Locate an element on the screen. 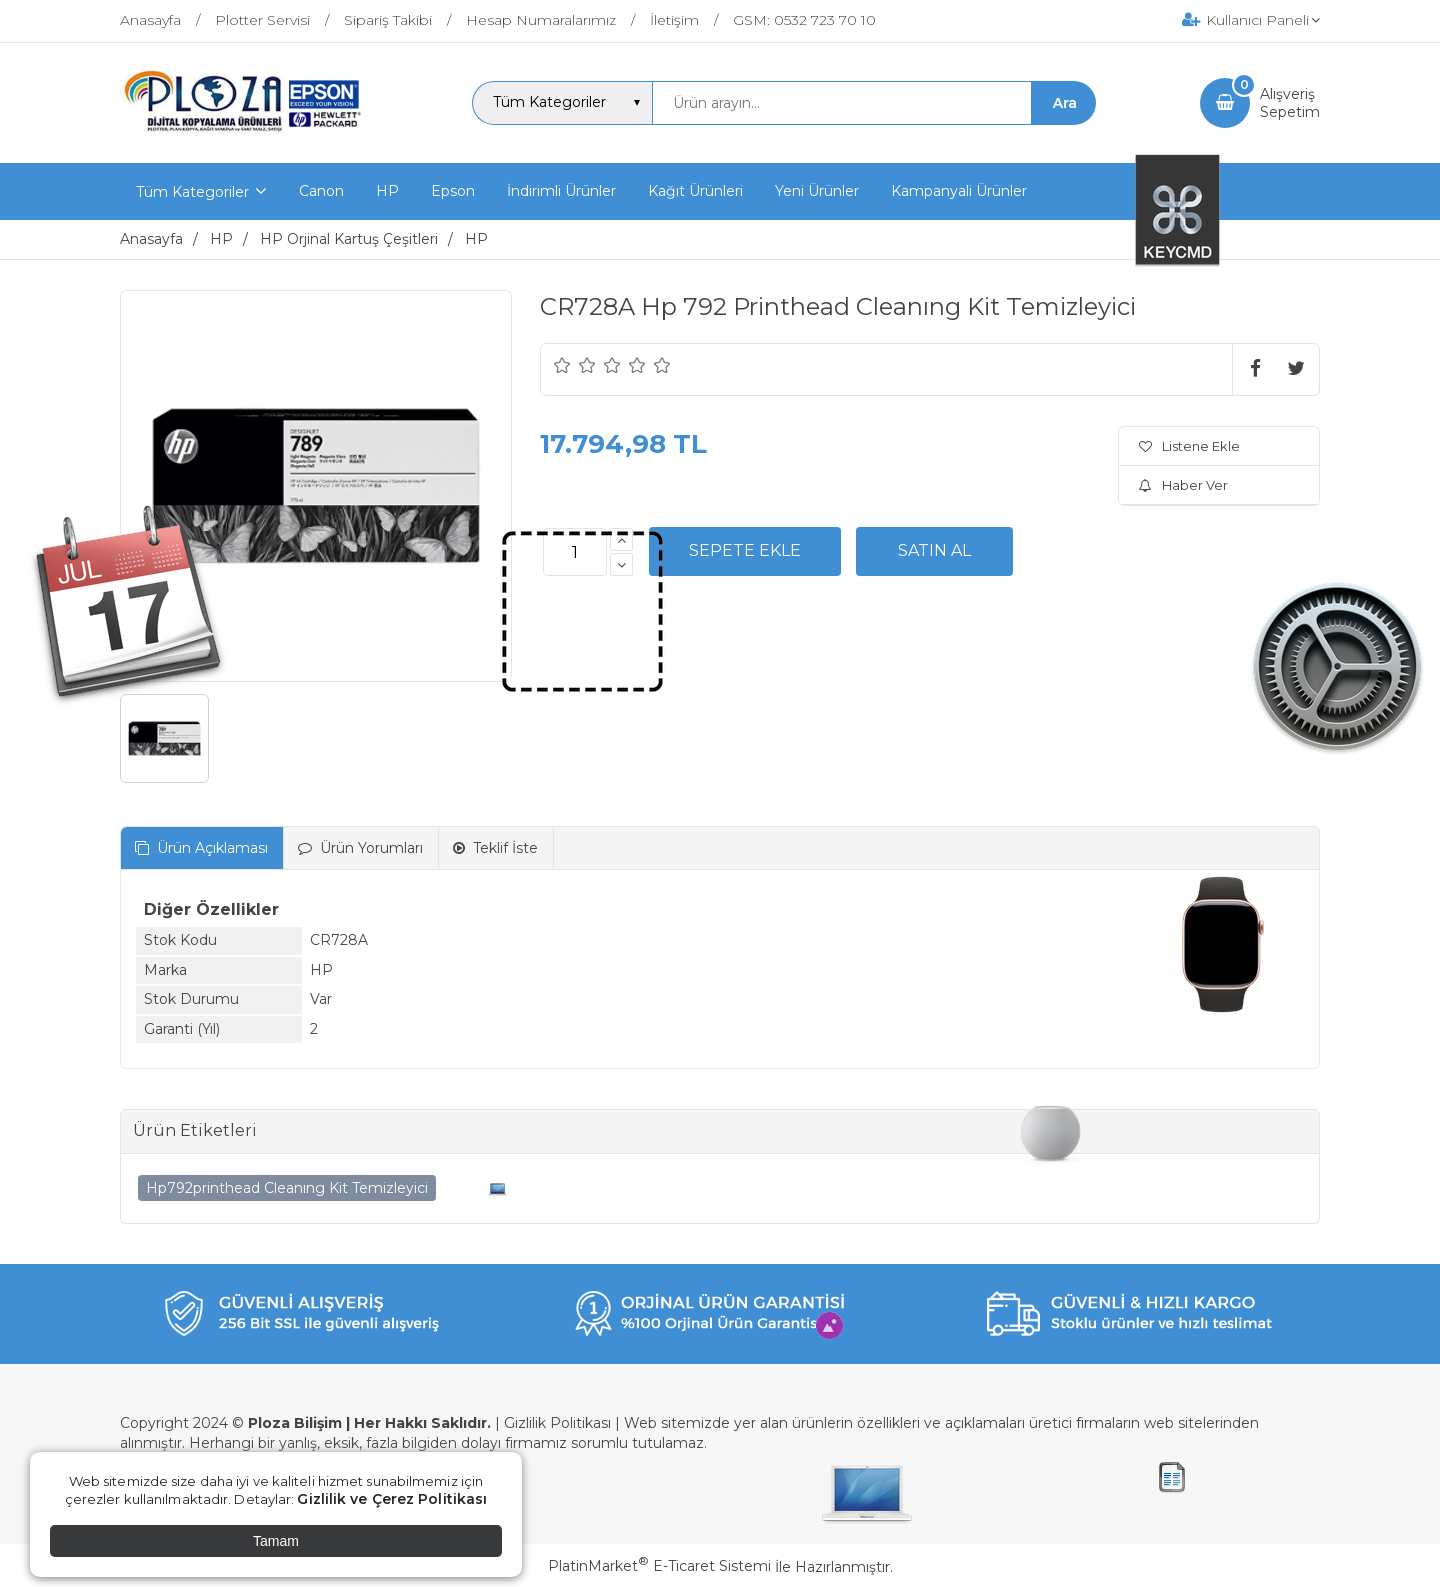 Image resolution: width=1440 pixels, height=1587 pixels. open the computer or my mac view in Finder is located at coordinates (497, 1187).